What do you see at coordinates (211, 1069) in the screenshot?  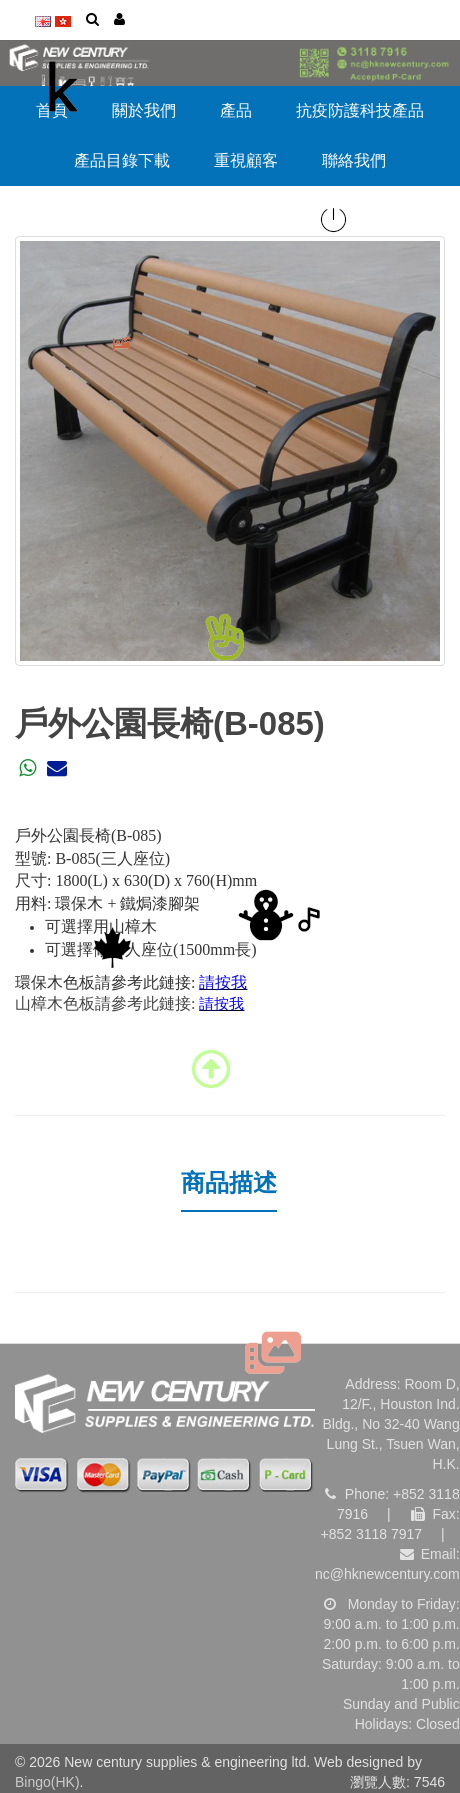 I see `scroll to top of page` at bounding box center [211, 1069].